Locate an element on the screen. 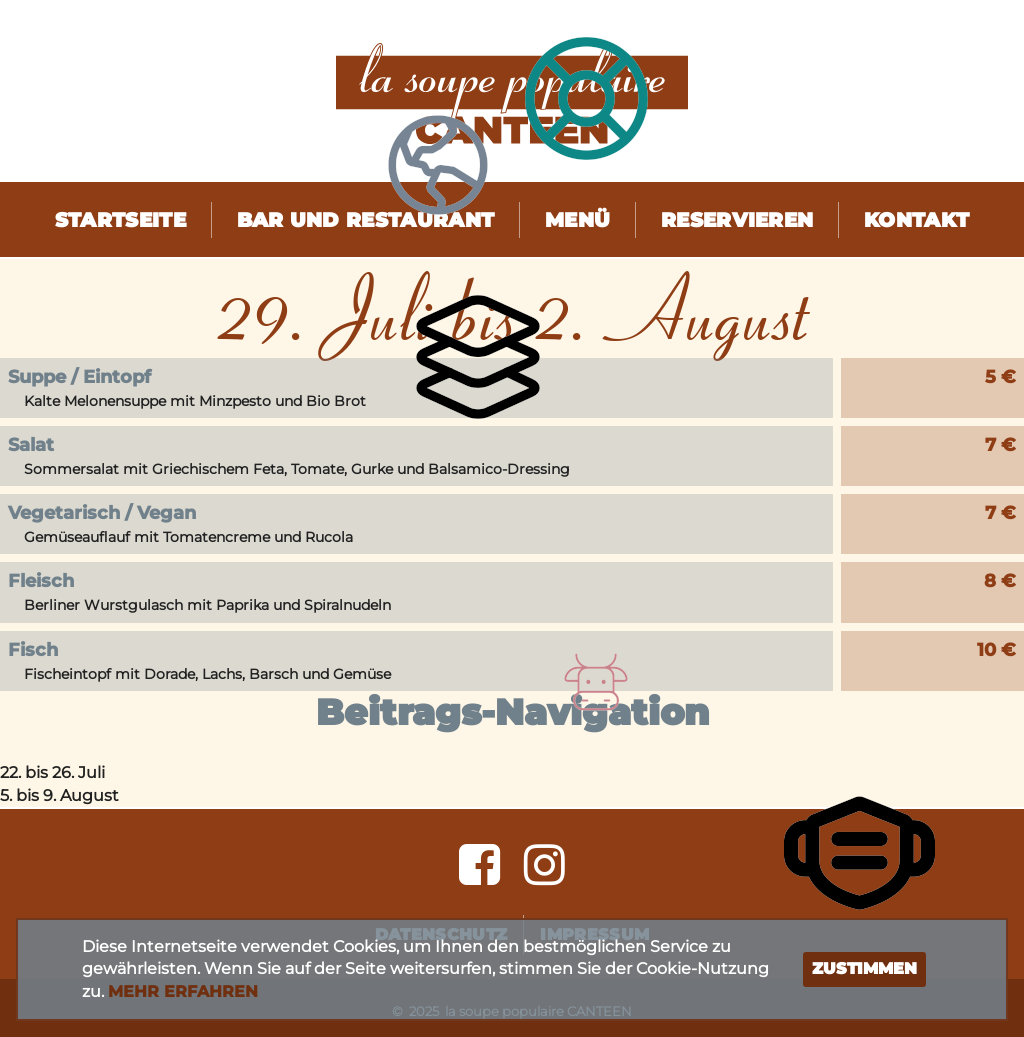 Image resolution: width=1024 pixels, height=1037 pixels. switch to western hemisphere region is located at coordinates (438, 165).